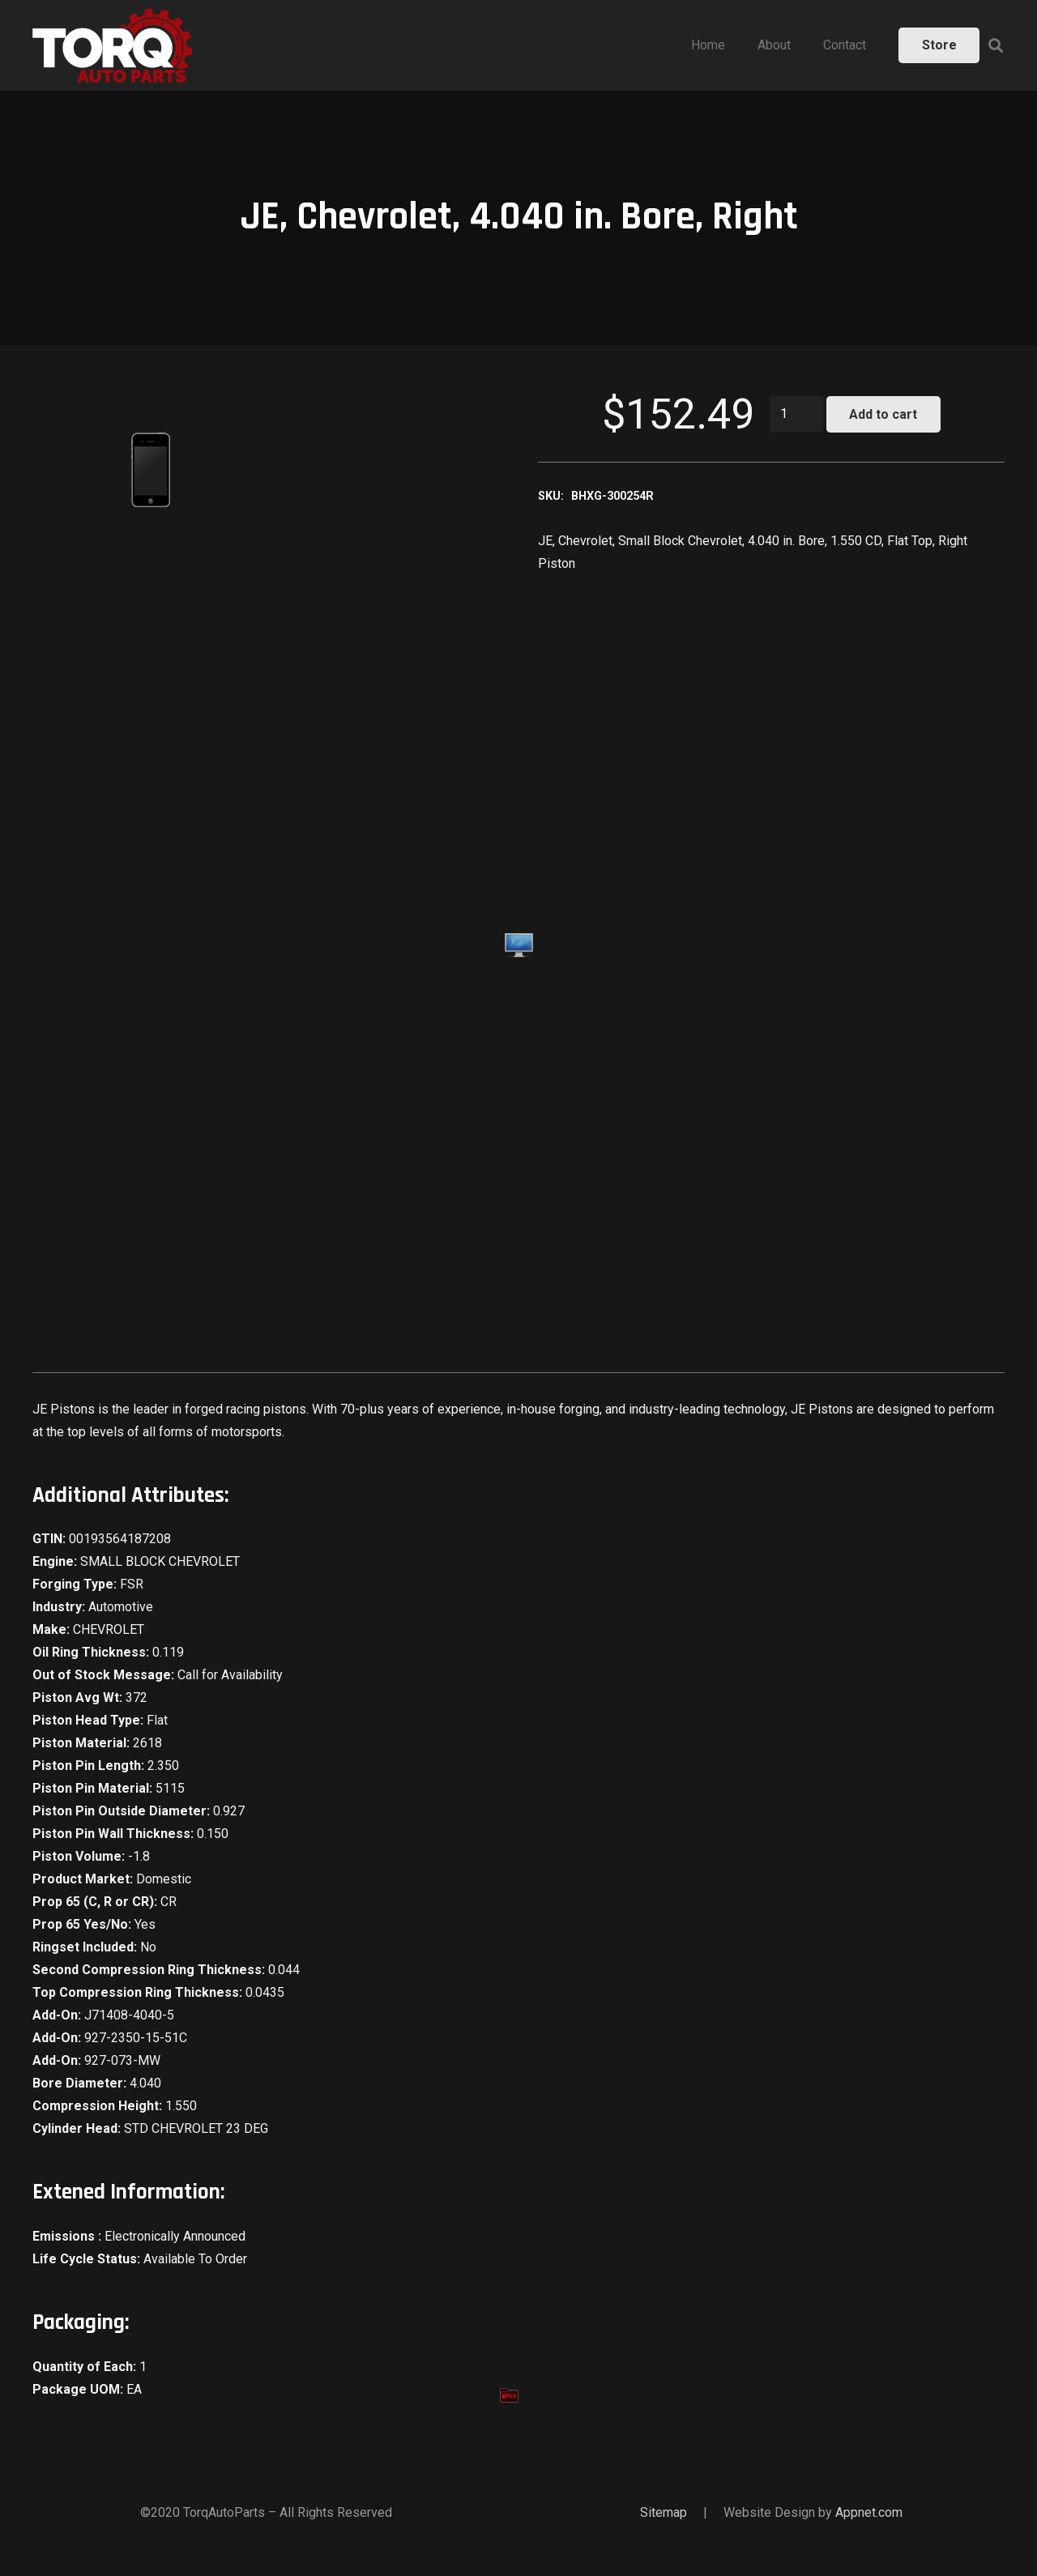 The image size is (1037, 2576). Describe the element at coordinates (509, 2395) in the screenshot. I see `open folder containing Netflix downloads or media` at that location.